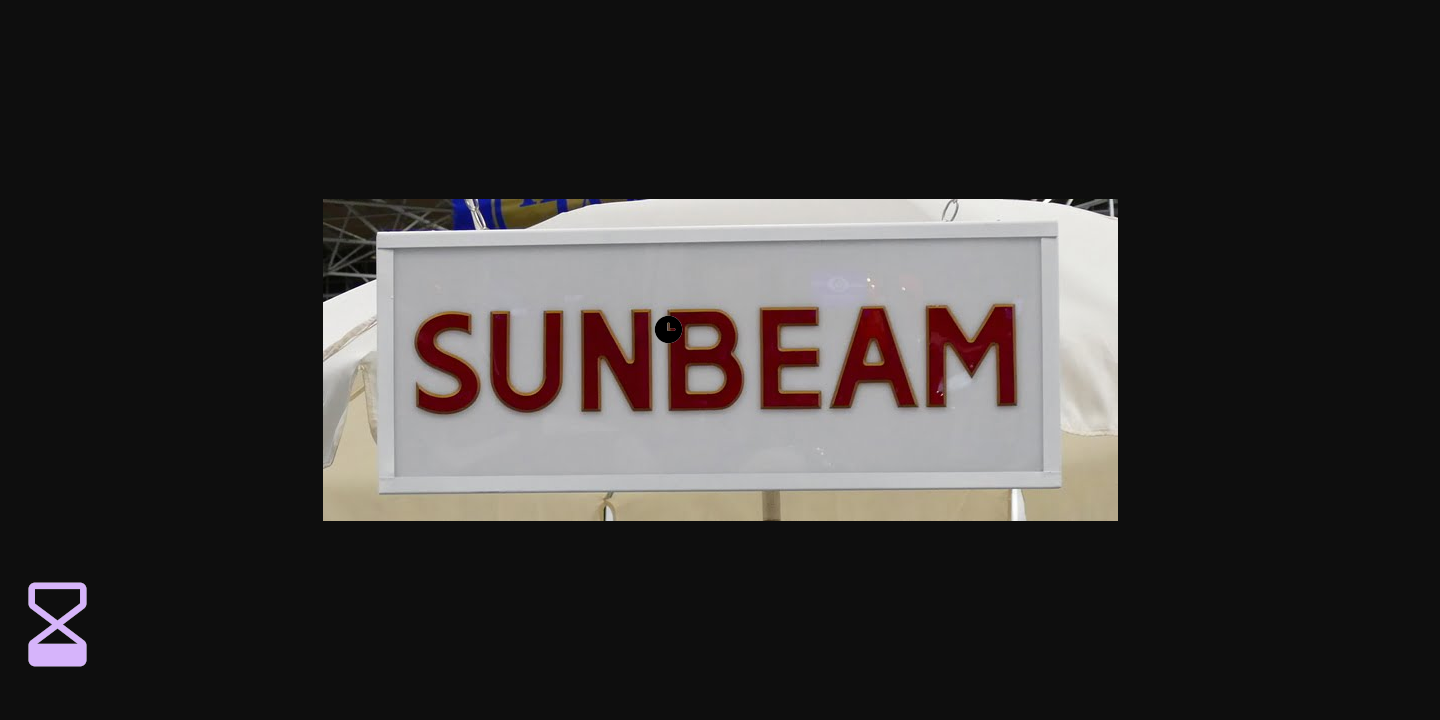 The image size is (1440, 720). Describe the element at coordinates (57, 624) in the screenshot. I see `indicates time is running low` at that location.